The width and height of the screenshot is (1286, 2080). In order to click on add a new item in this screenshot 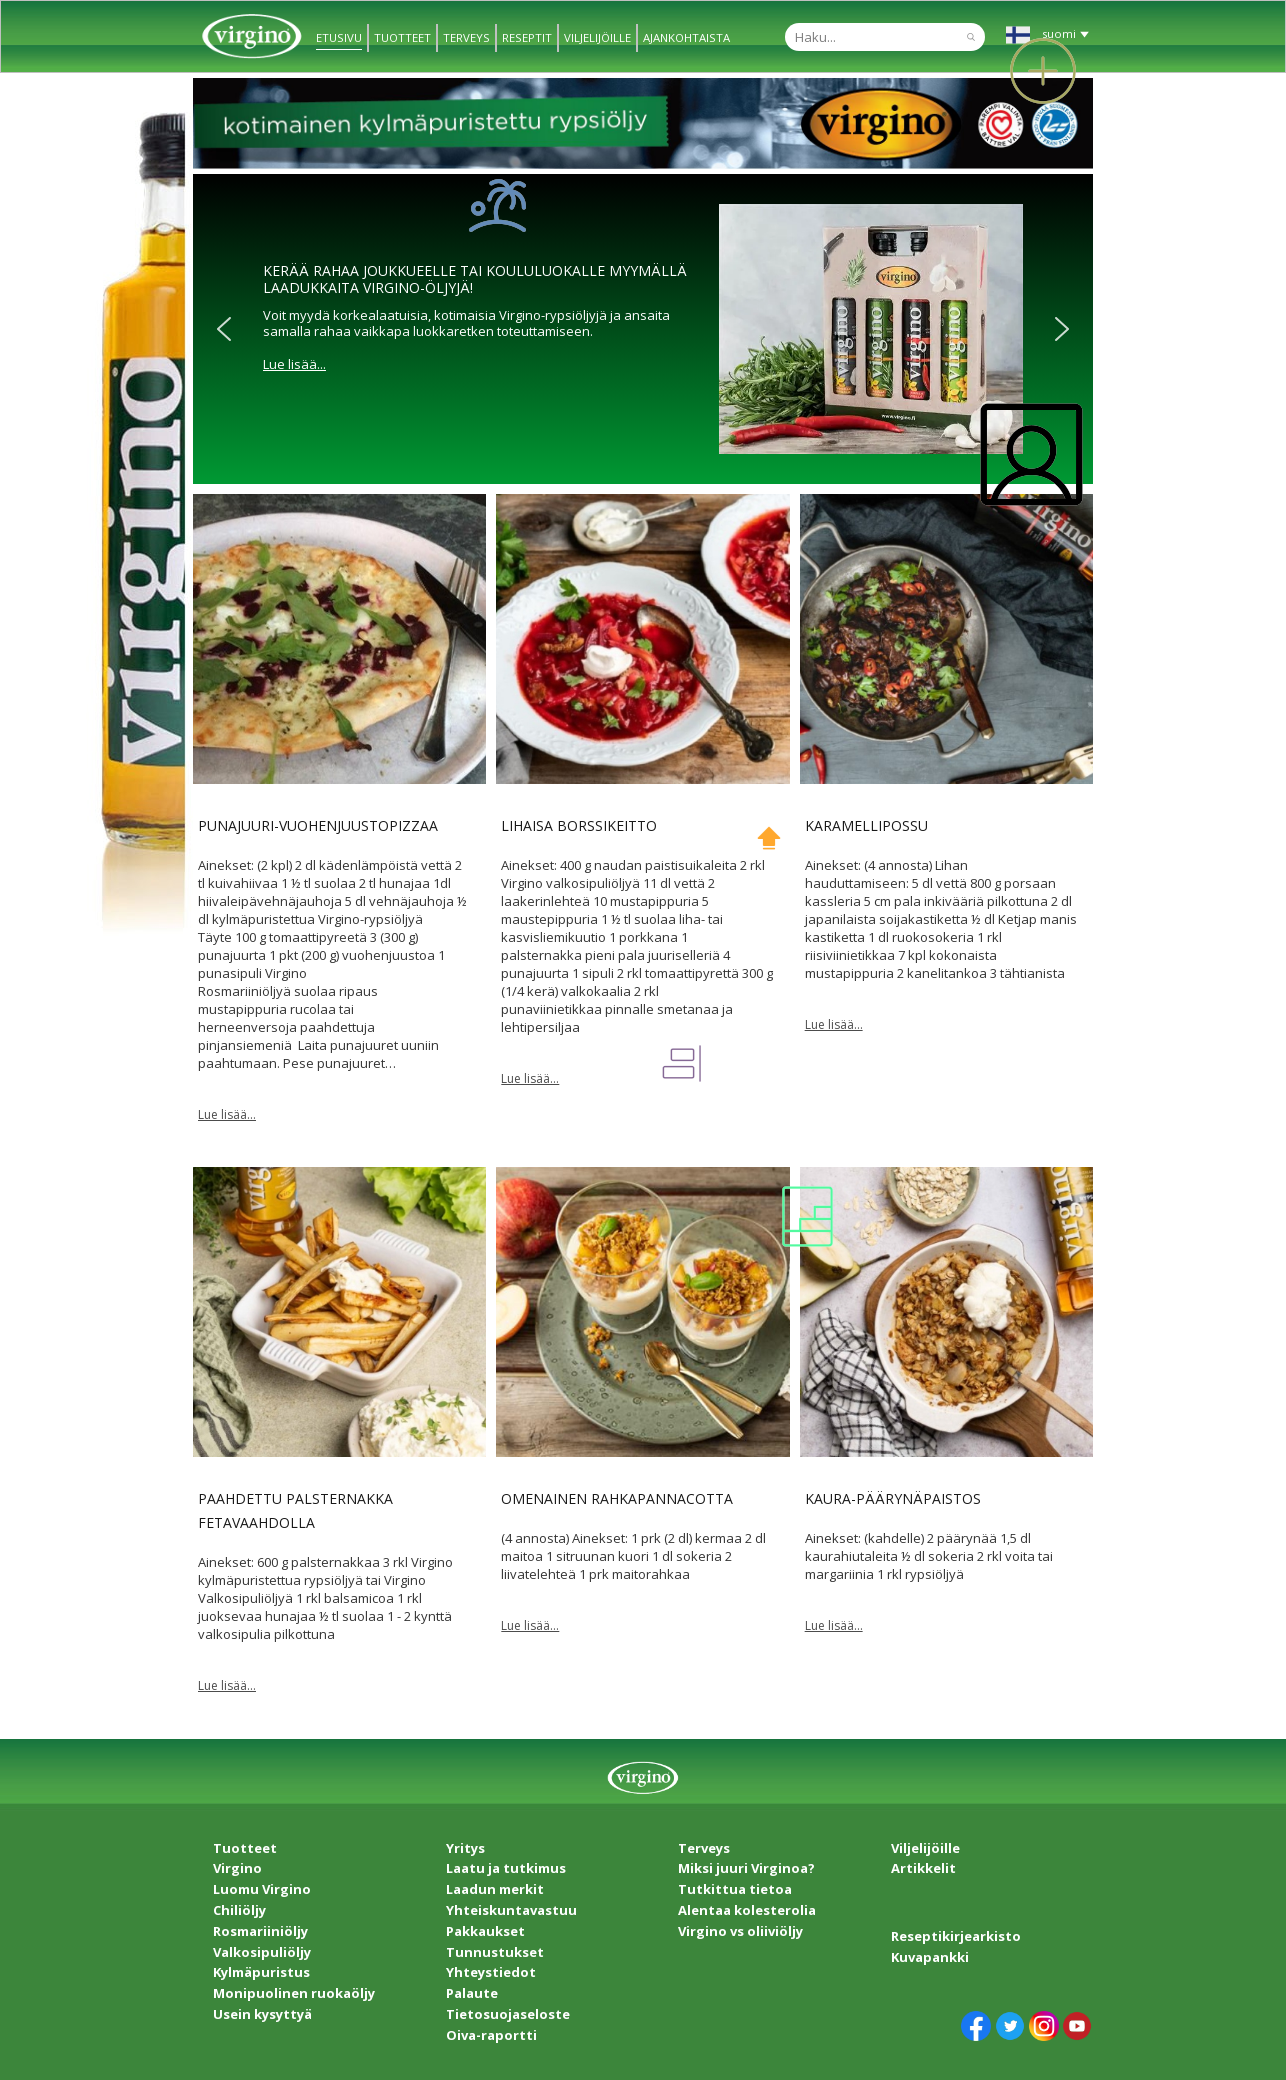, I will do `click(1043, 71)`.